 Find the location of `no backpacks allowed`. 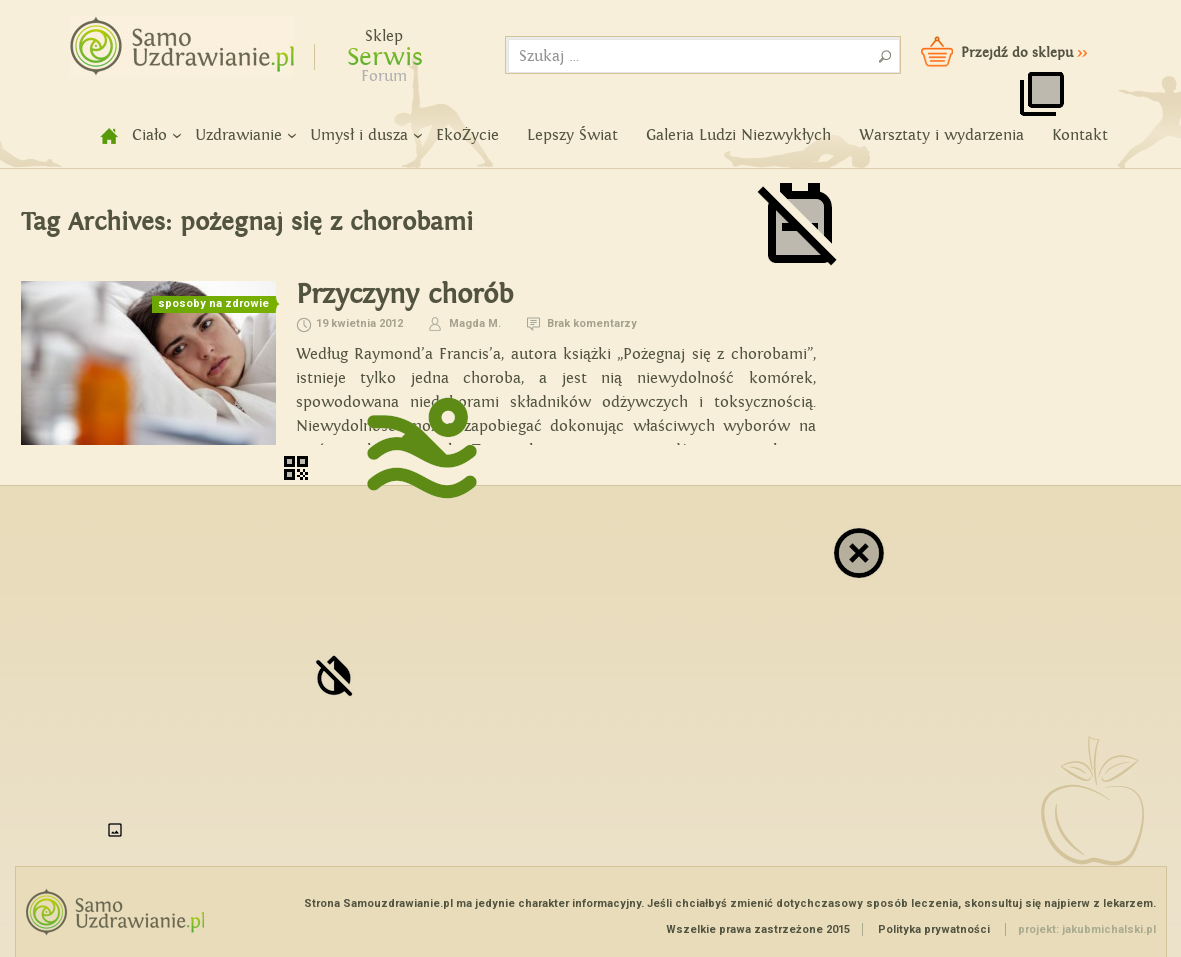

no backpacks allowed is located at coordinates (800, 223).